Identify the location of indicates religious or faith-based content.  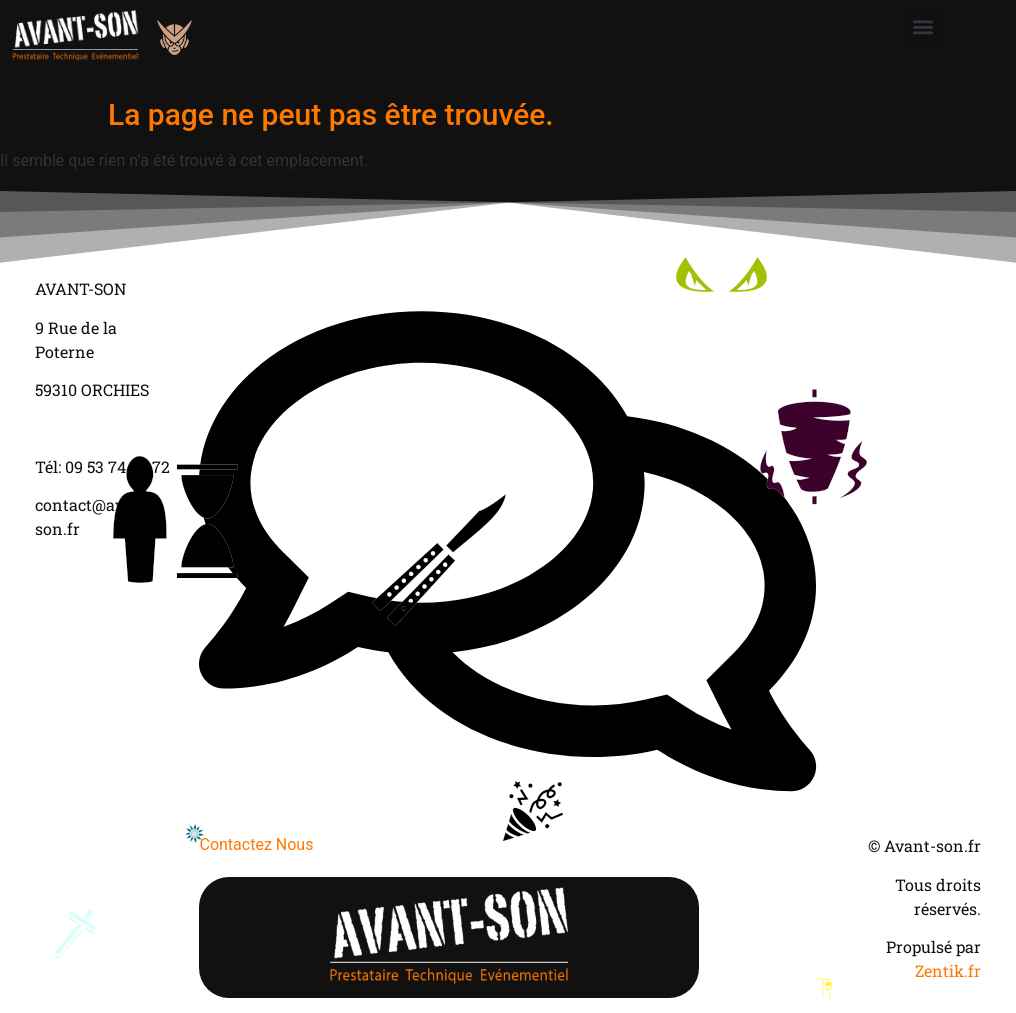
(77, 933).